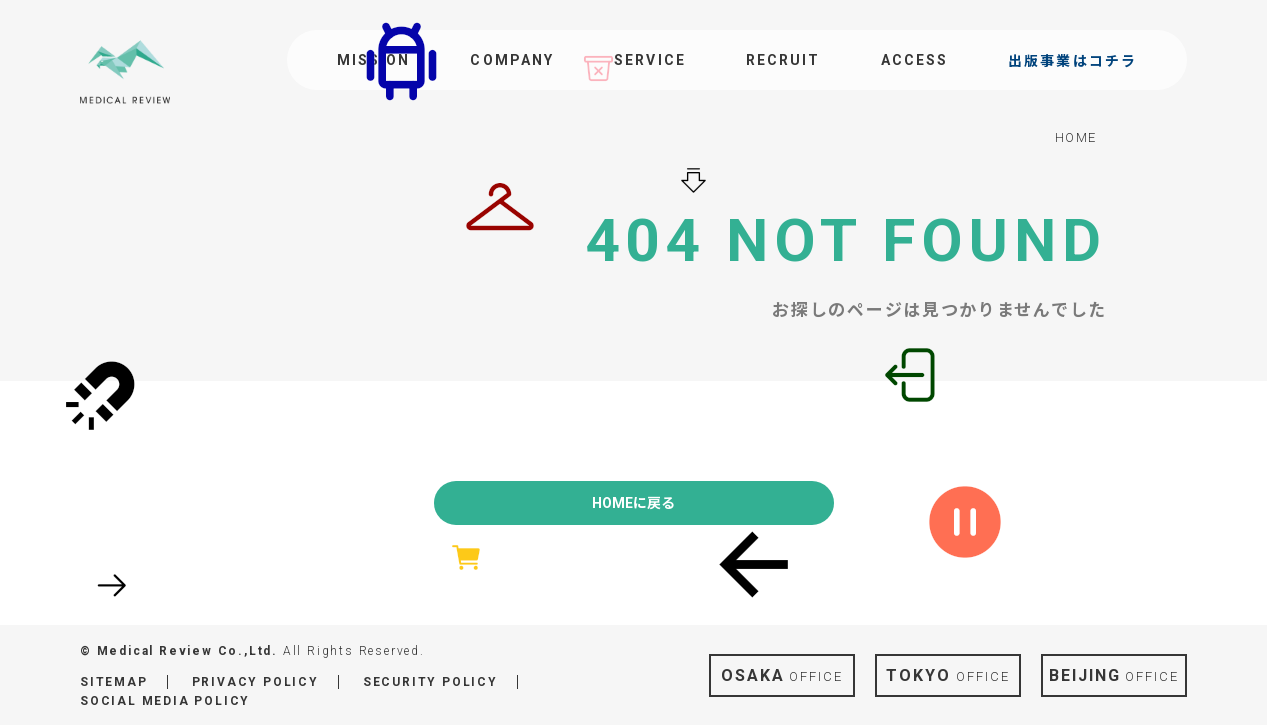 This screenshot has height=725, width=1267. What do you see at coordinates (500, 210) in the screenshot?
I see `access wardrobe or clothing options` at bounding box center [500, 210].